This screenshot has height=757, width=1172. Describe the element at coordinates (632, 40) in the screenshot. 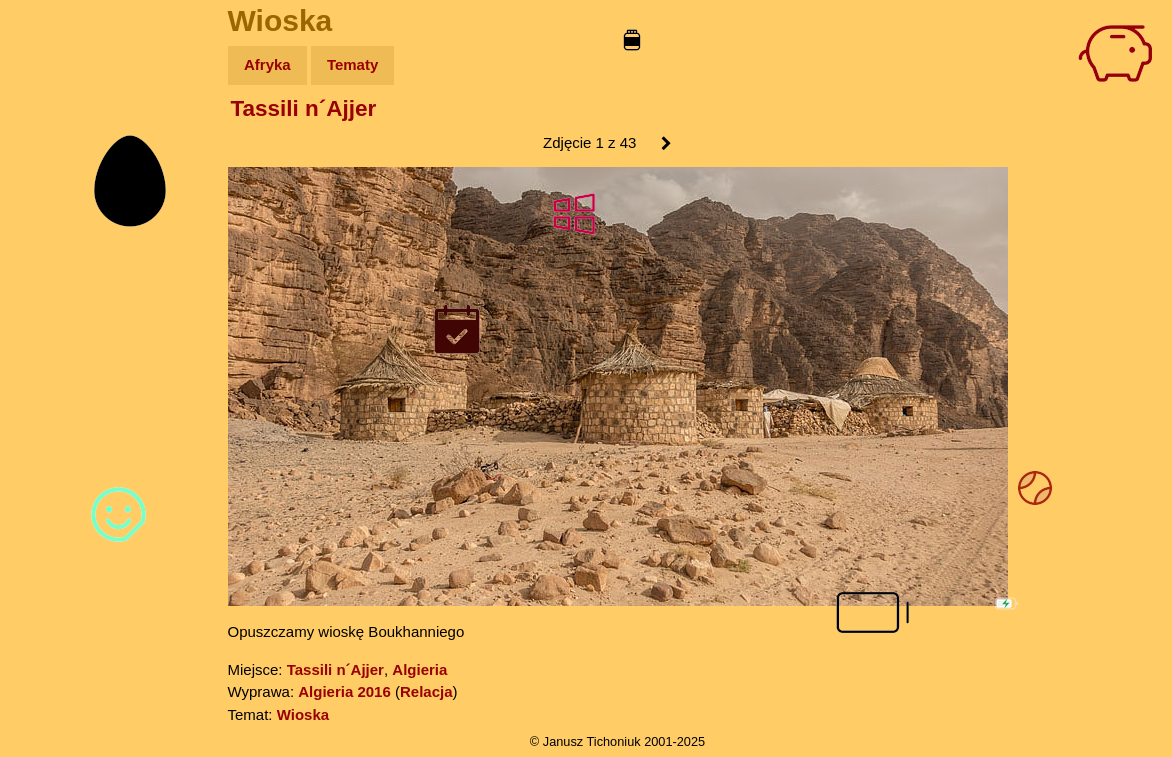

I see `view product or ingredient details` at that location.